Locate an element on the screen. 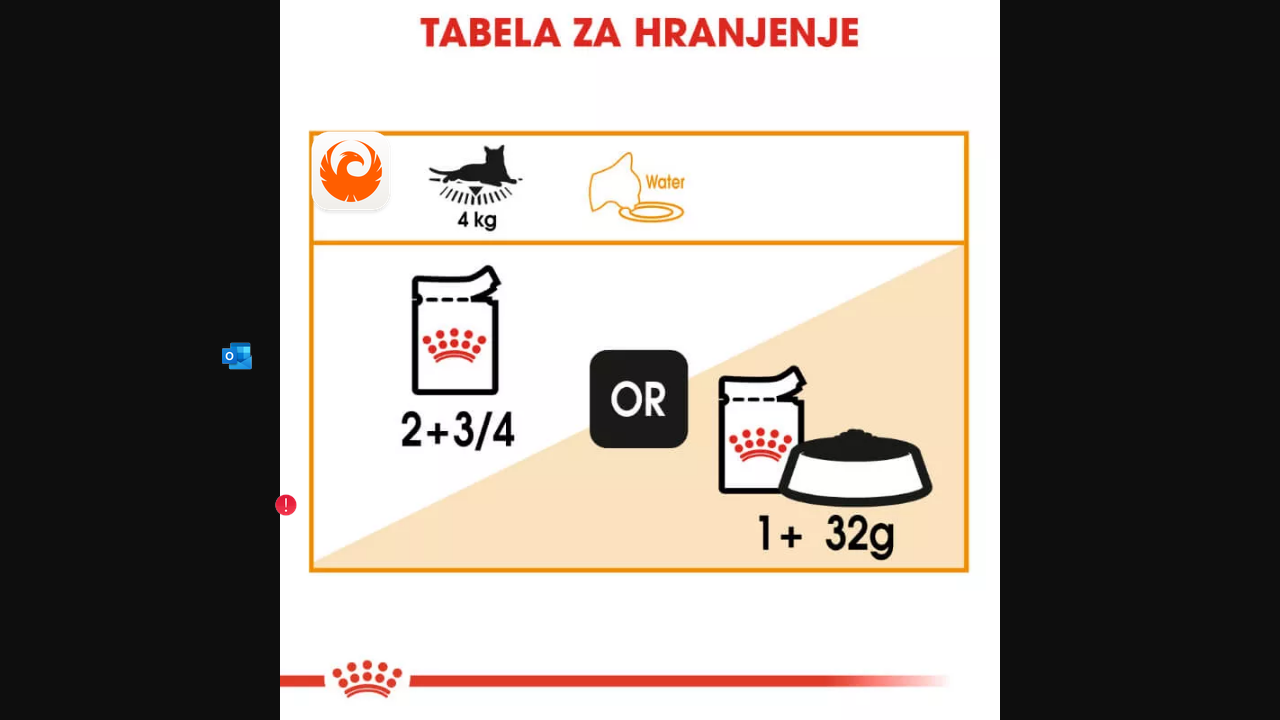  open betterbird email client is located at coordinates (351, 171).